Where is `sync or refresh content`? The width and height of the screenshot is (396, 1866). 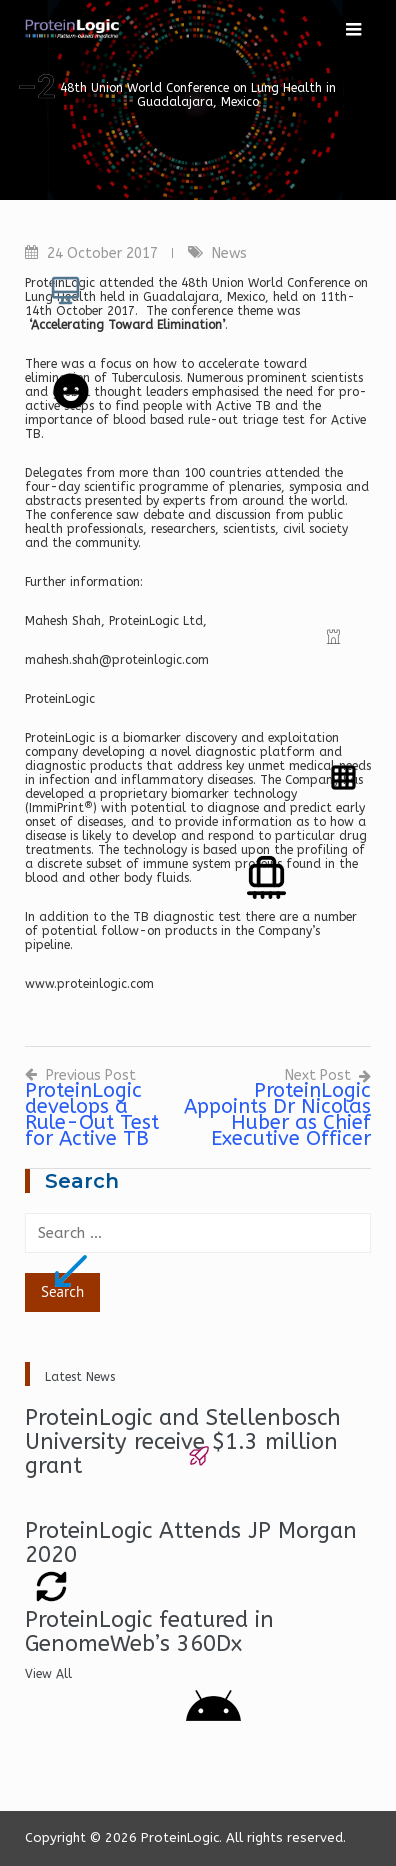 sync or refresh content is located at coordinates (51, 1586).